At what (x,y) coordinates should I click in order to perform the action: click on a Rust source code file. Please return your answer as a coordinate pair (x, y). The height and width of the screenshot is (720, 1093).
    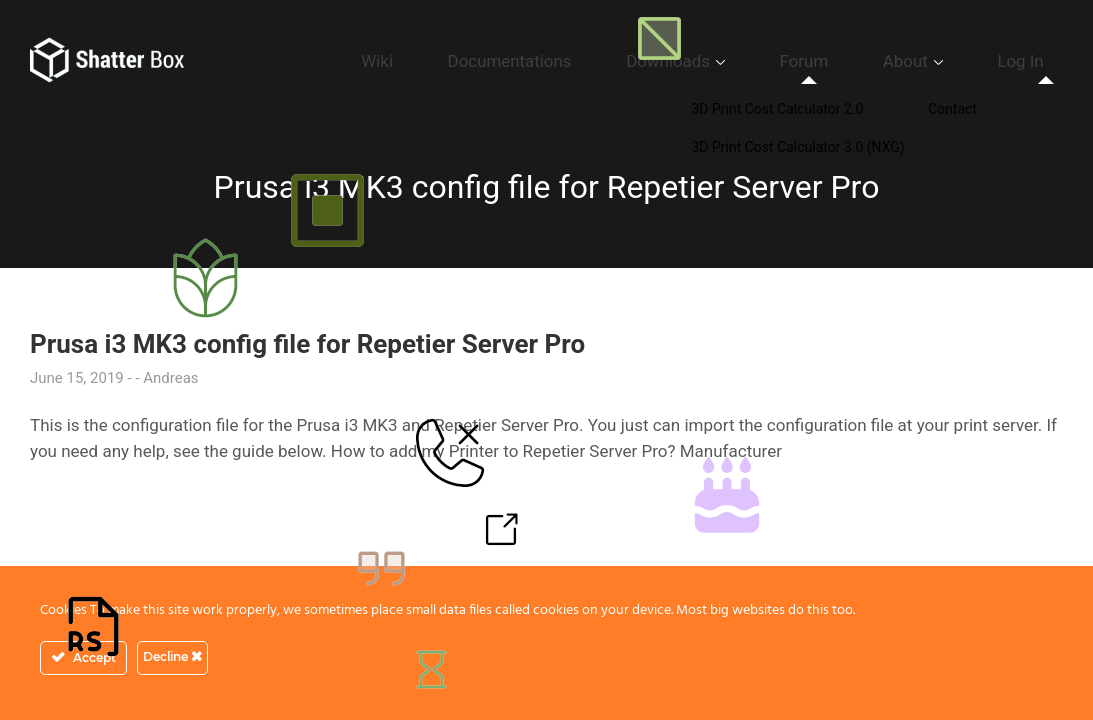
    Looking at the image, I should click on (93, 626).